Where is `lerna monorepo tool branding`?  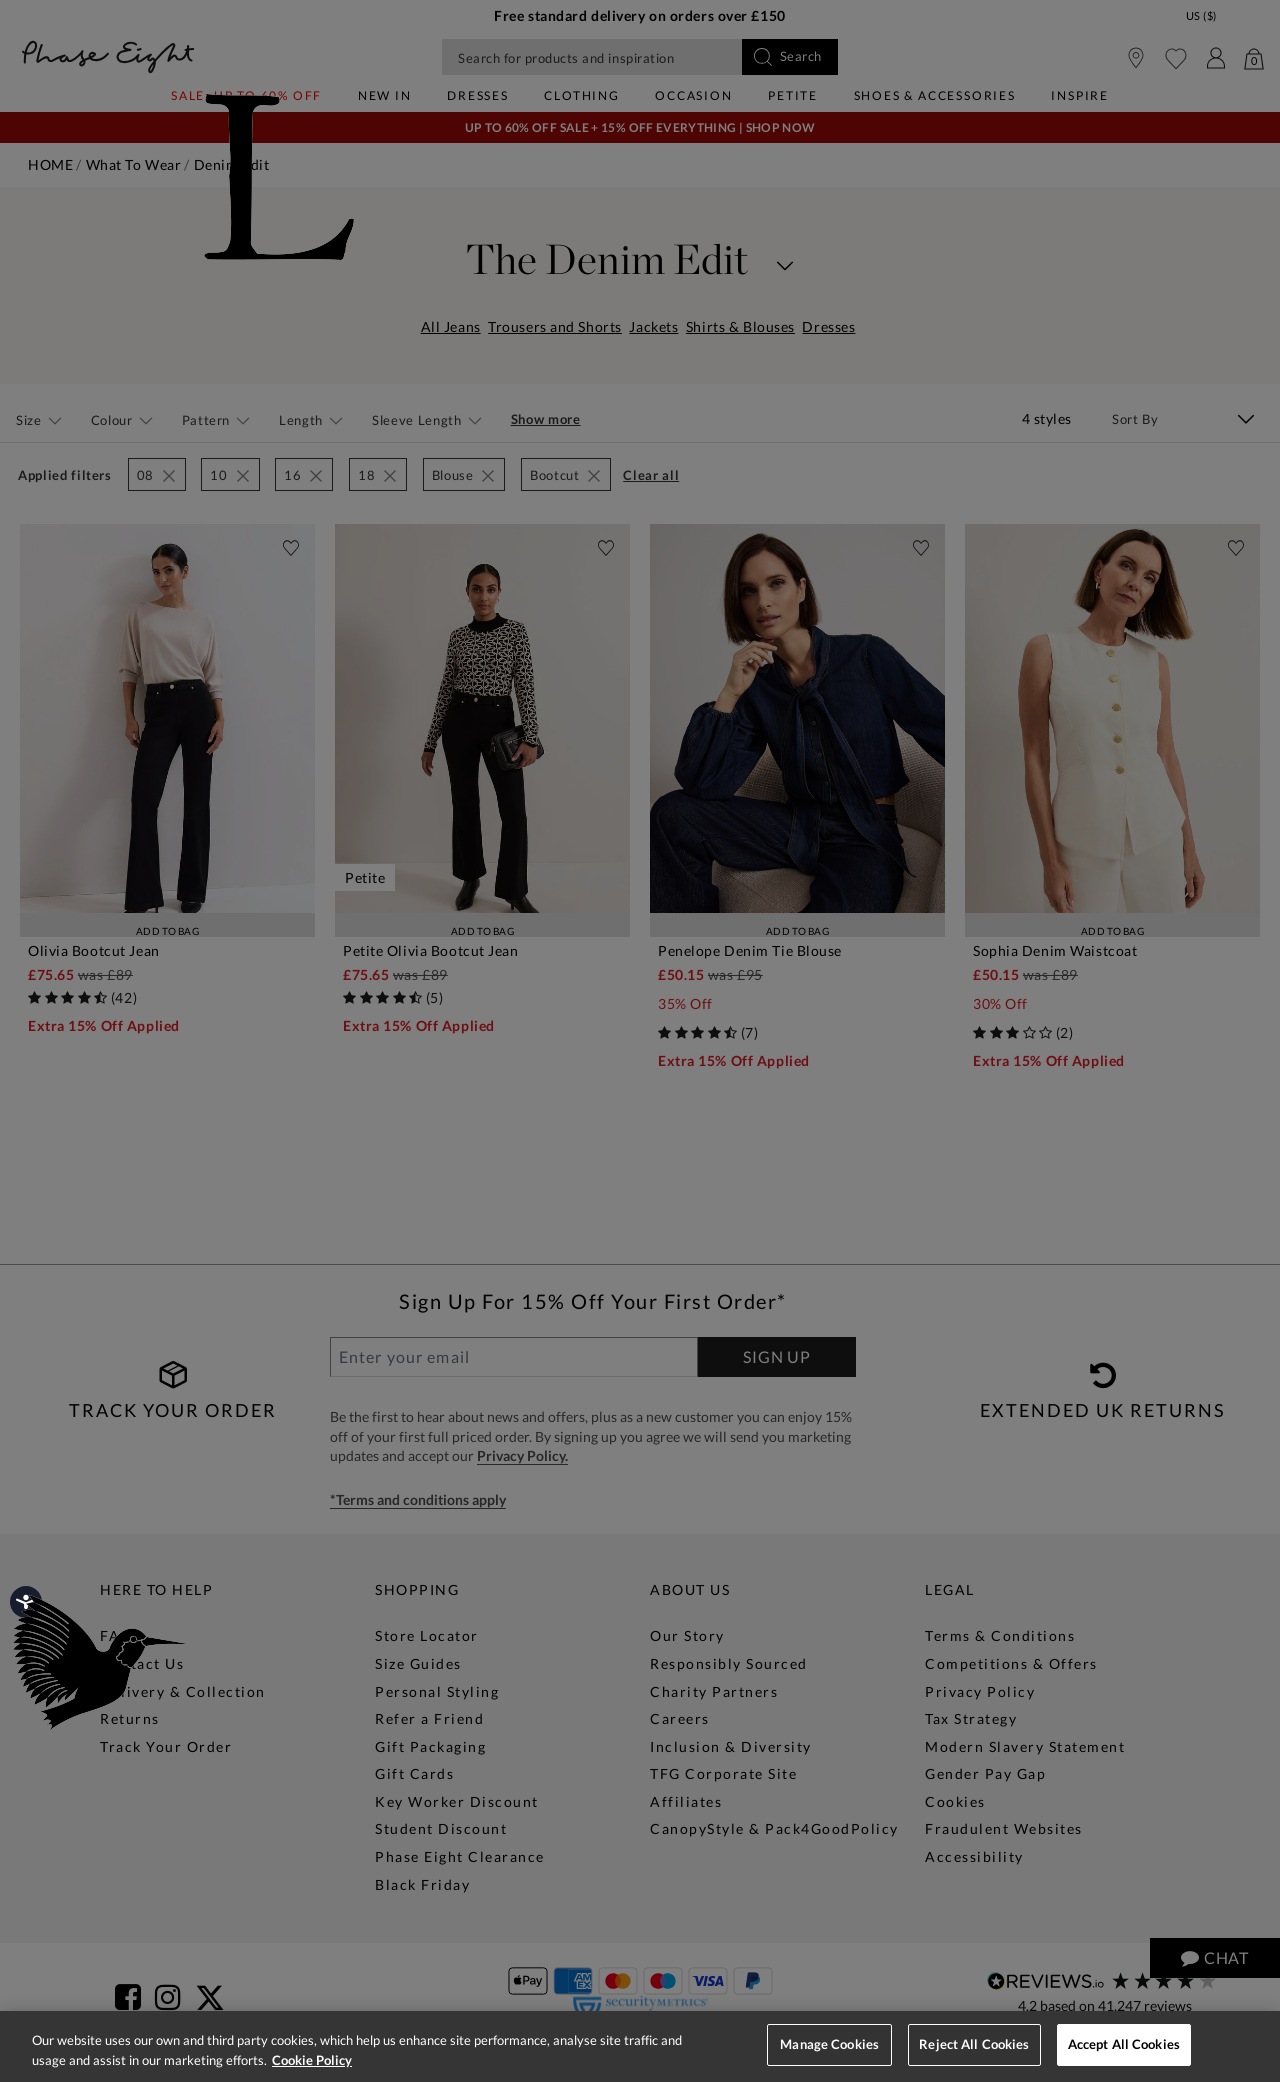 lerna monorepo tool branding is located at coordinates (279, 177).